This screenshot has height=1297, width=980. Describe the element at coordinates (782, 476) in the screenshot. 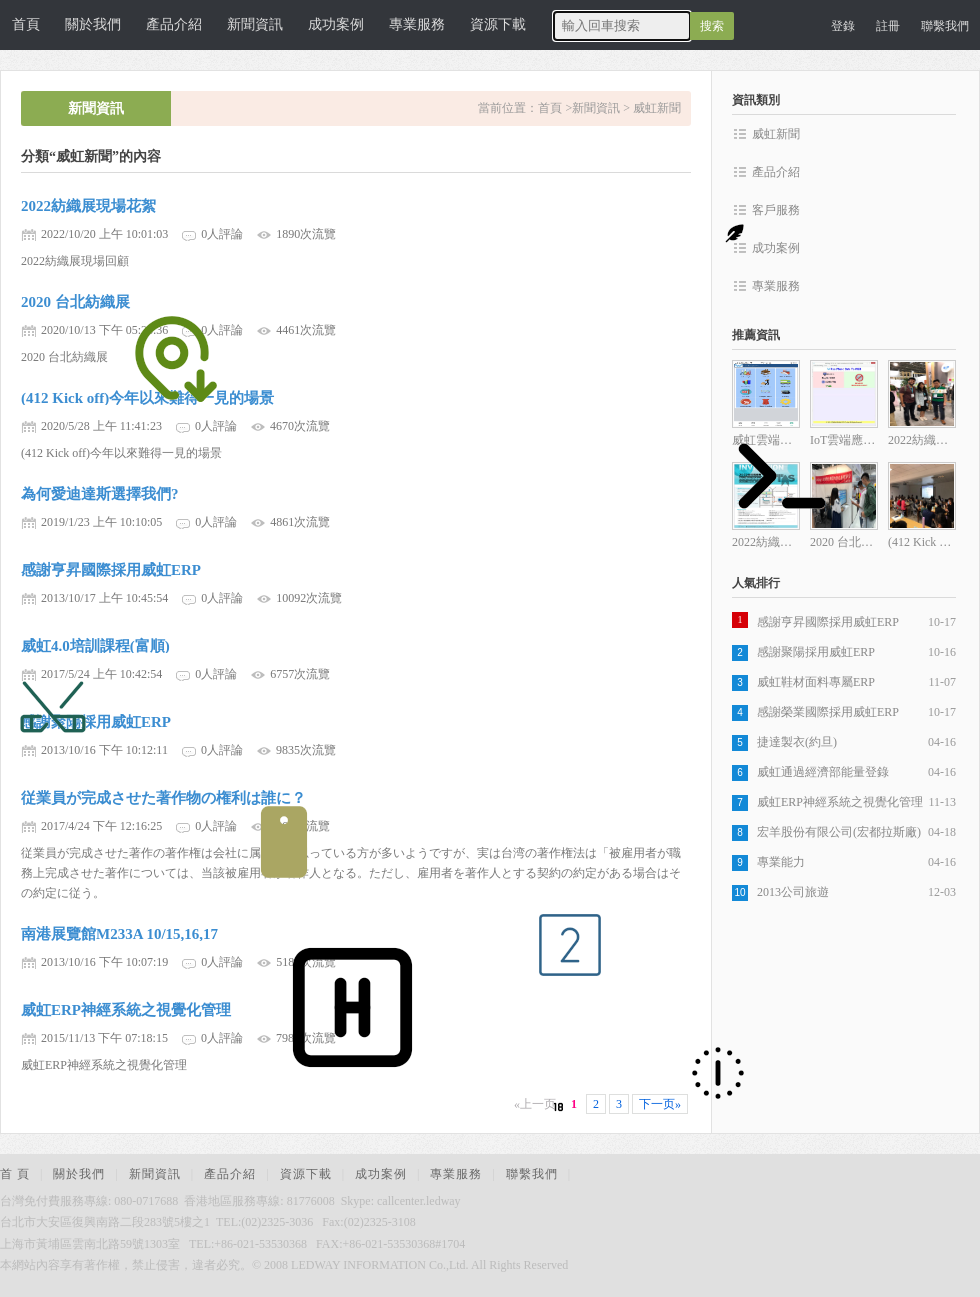

I see `open command line or terminal` at that location.